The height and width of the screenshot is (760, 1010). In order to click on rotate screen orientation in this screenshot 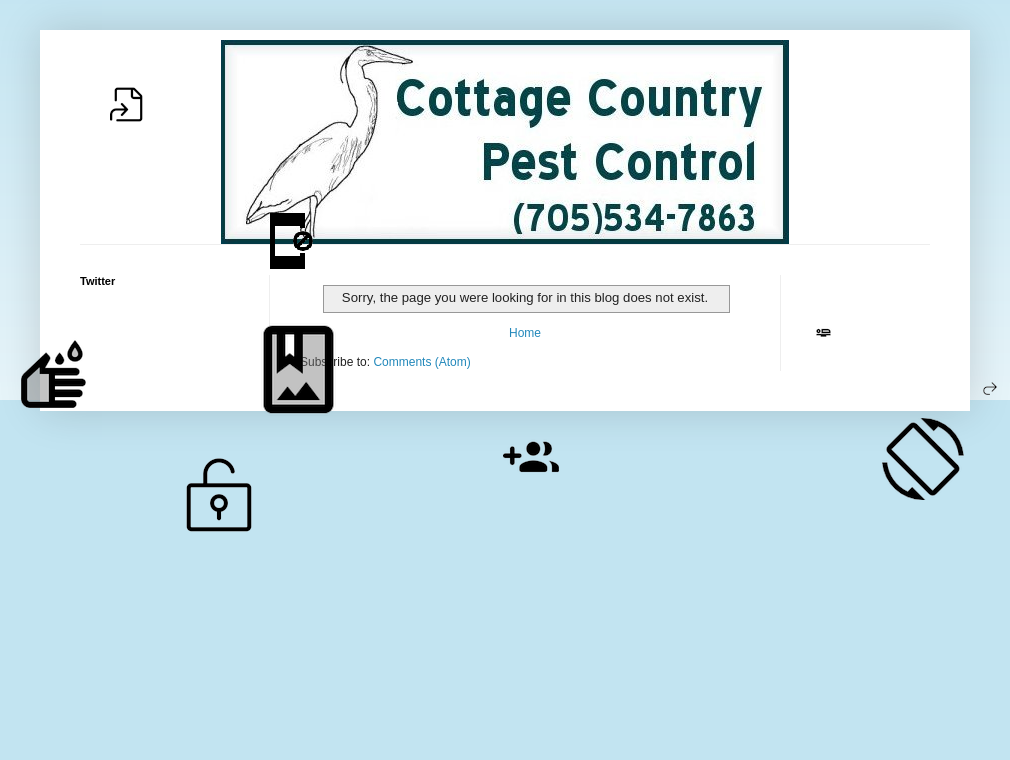, I will do `click(923, 459)`.